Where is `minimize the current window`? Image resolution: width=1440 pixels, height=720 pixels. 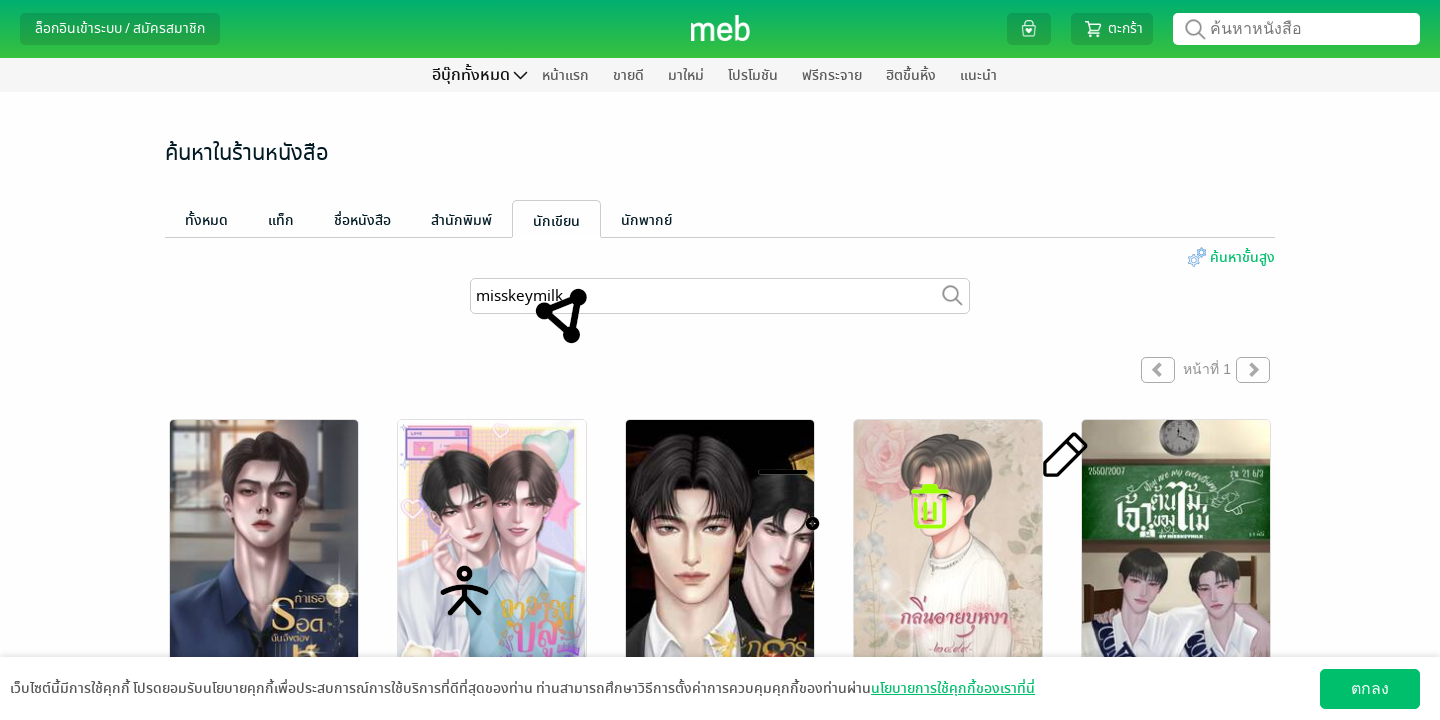 minimize the current window is located at coordinates (783, 456).